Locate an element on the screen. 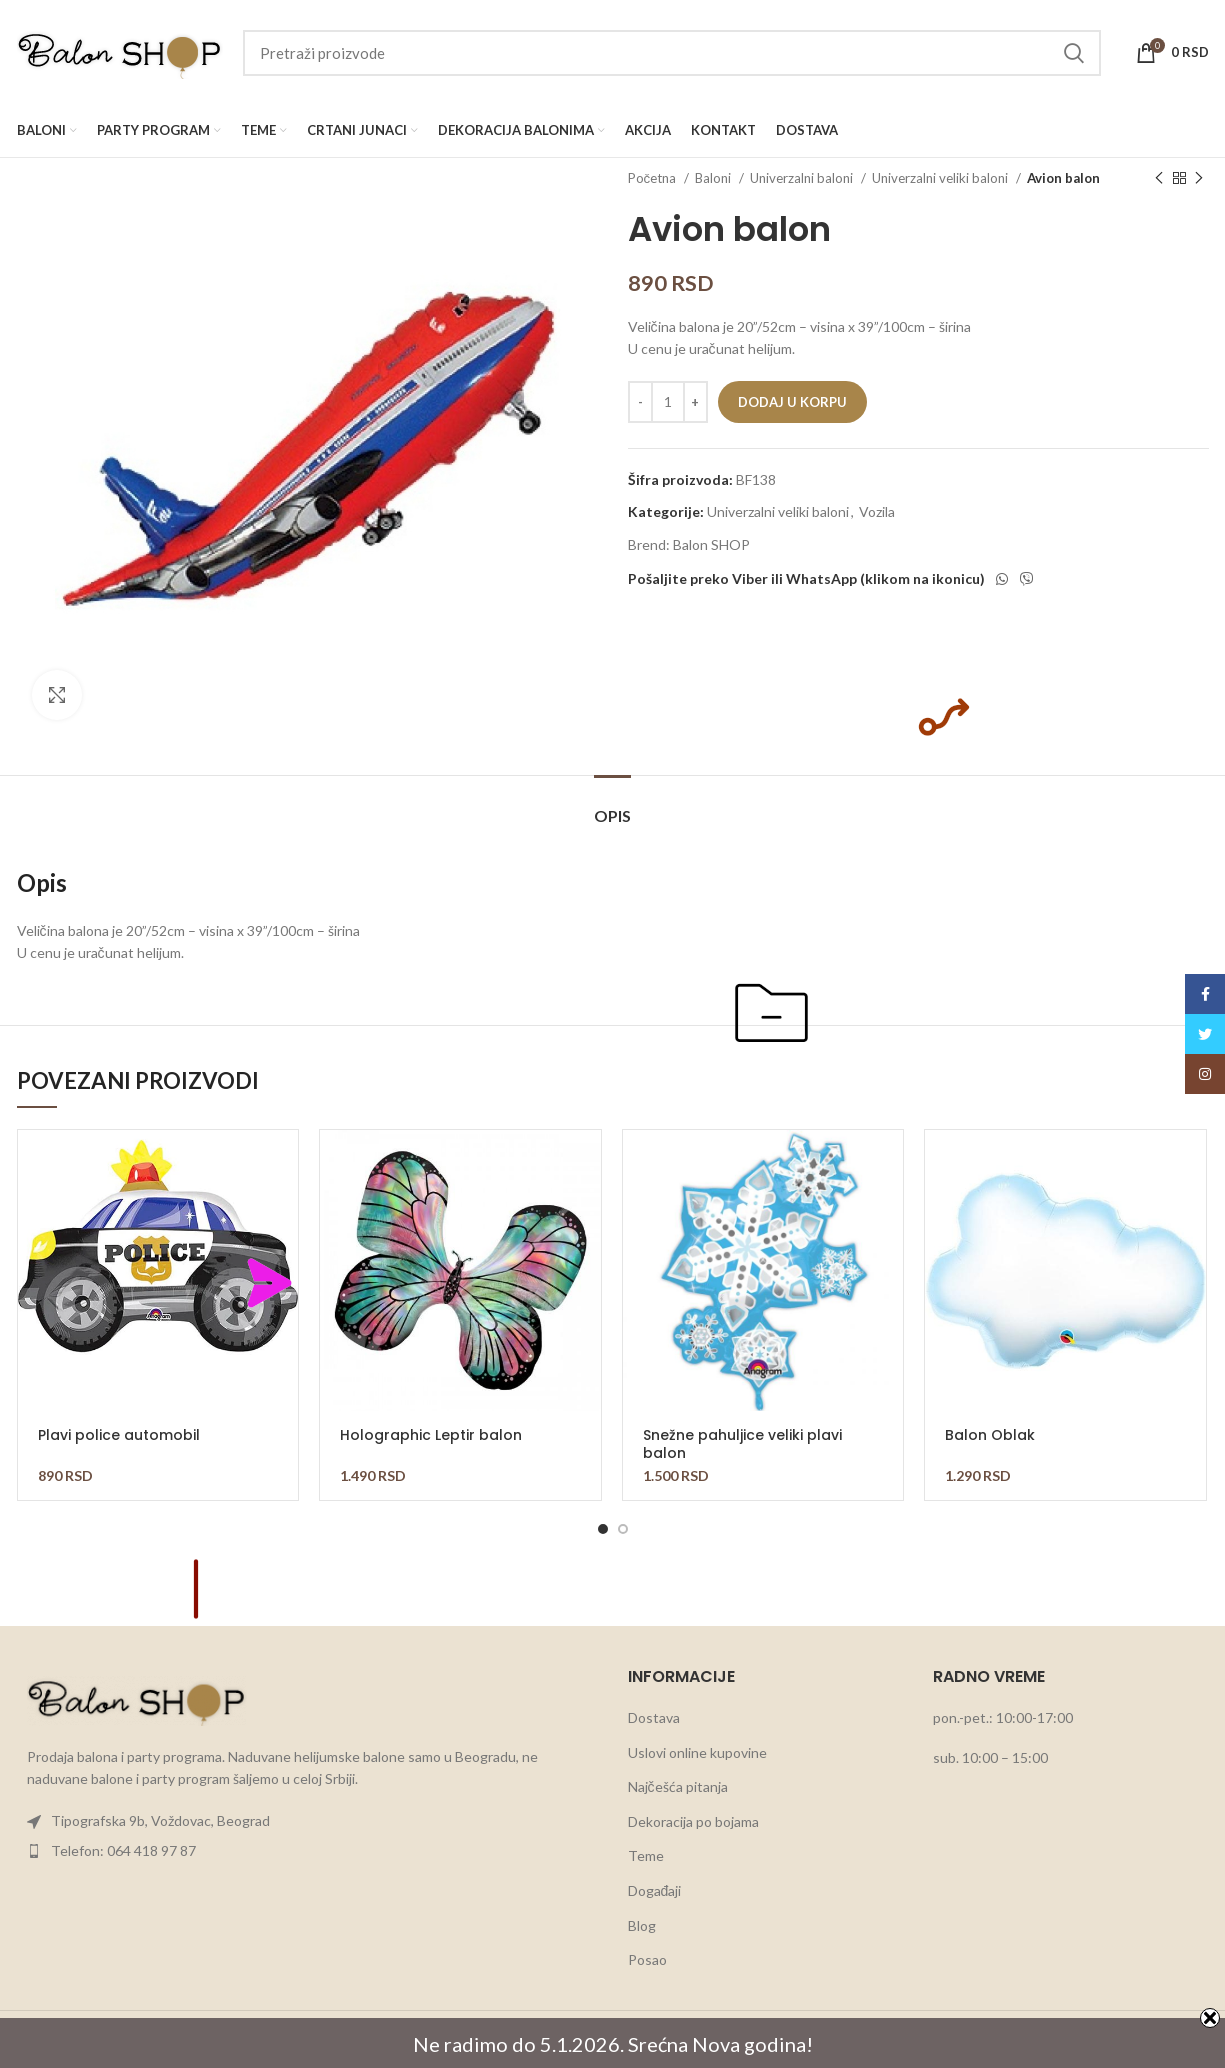  send a message is located at coordinates (267, 1283).